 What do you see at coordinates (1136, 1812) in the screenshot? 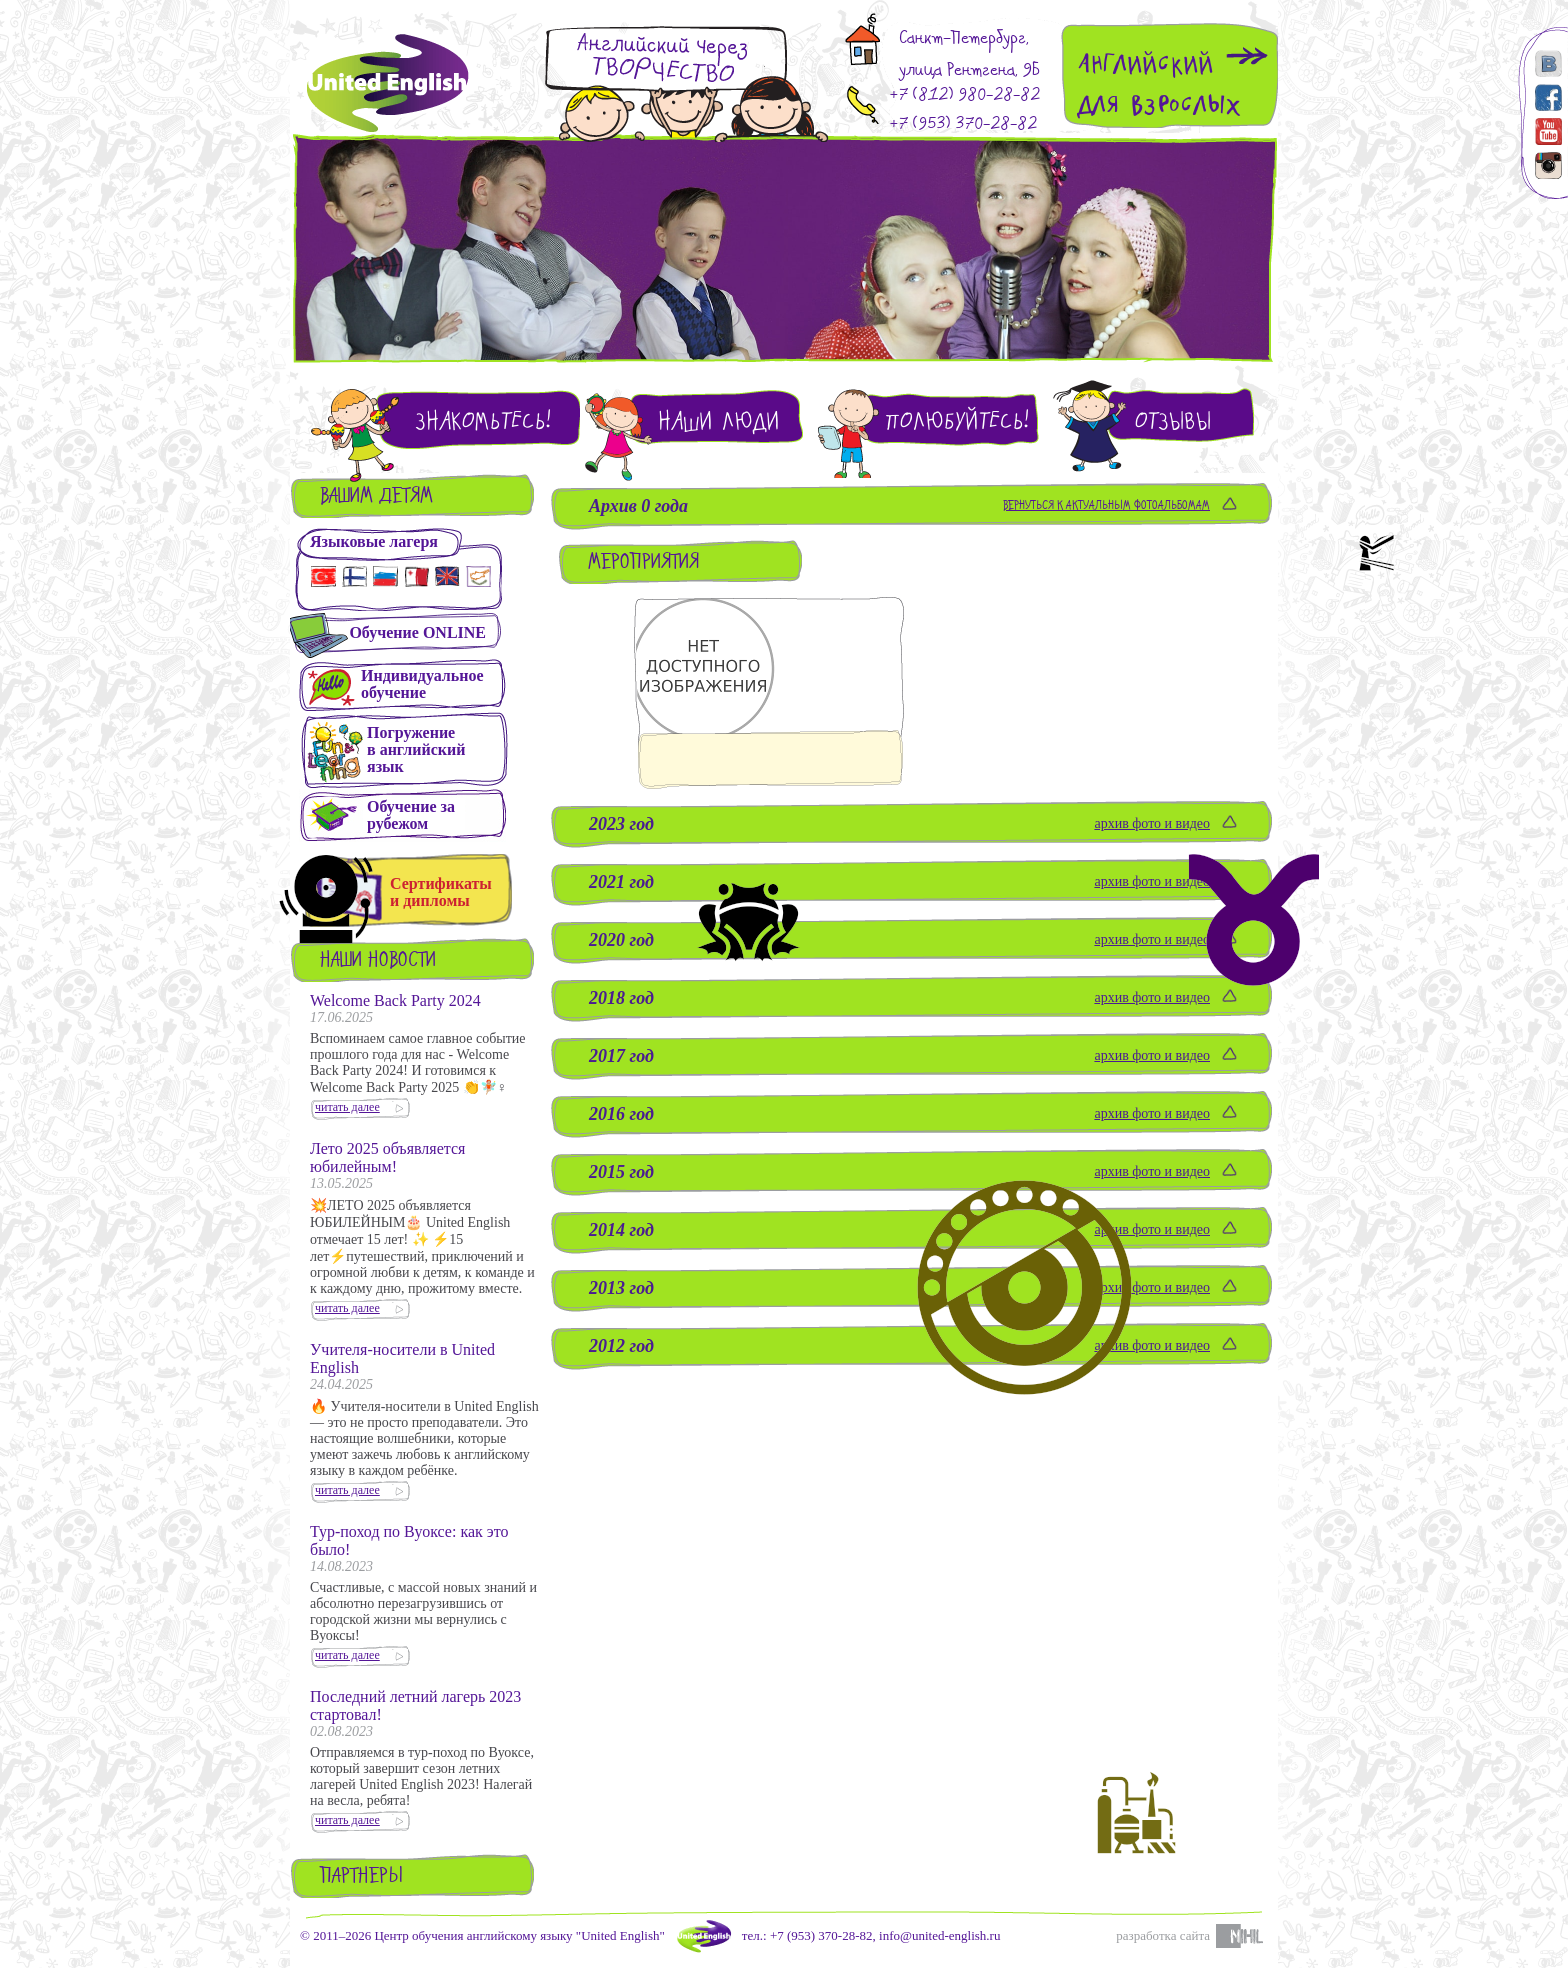
I see `access refinery or processing facility in game` at bounding box center [1136, 1812].